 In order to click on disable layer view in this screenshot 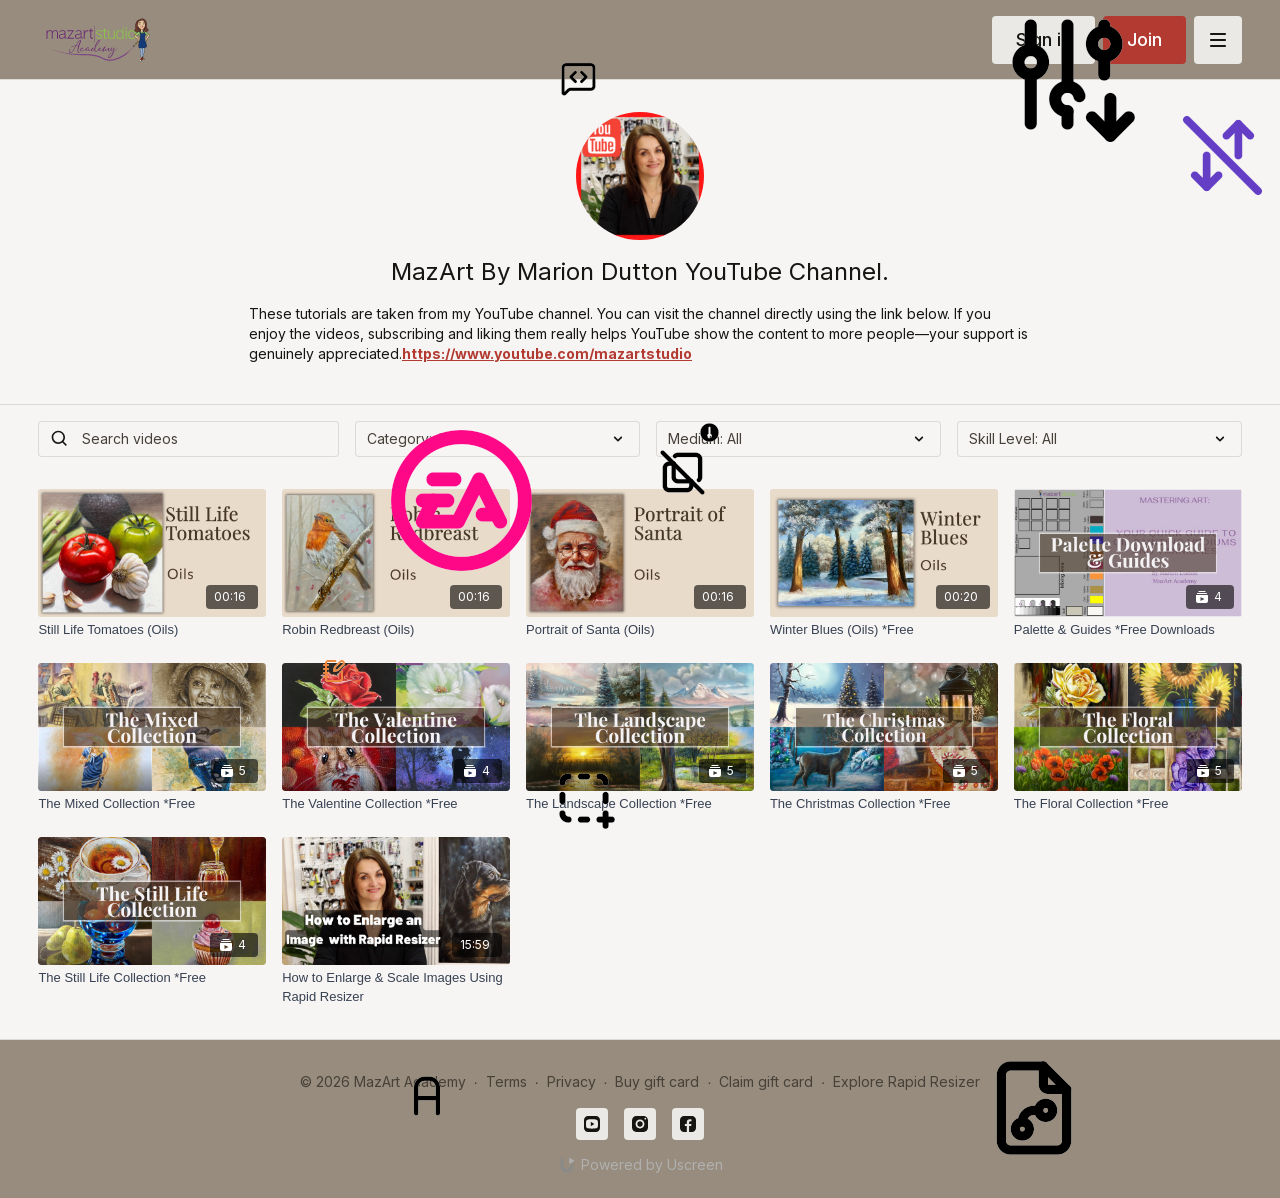, I will do `click(682, 472)`.